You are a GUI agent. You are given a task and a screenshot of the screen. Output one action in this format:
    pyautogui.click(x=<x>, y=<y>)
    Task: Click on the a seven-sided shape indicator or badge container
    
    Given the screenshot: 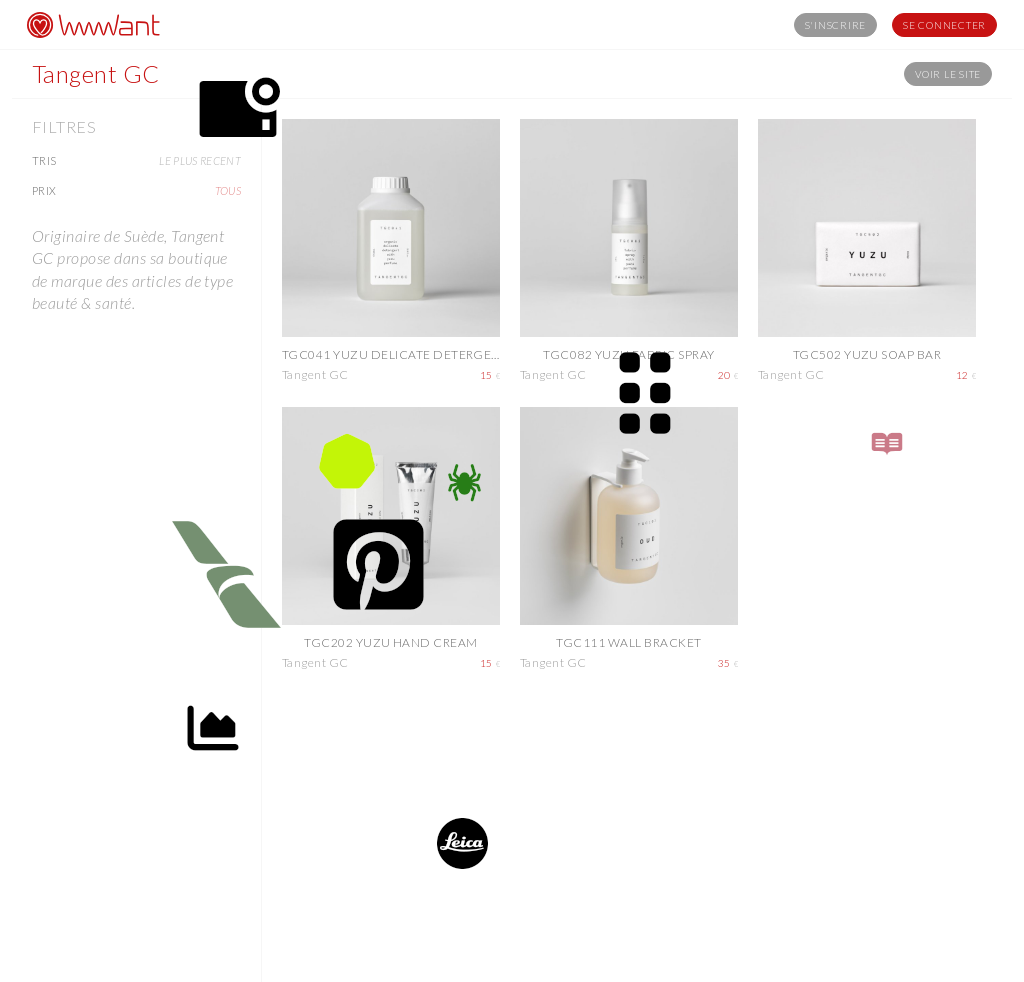 What is the action you would take?
    pyautogui.click(x=347, y=463)
    